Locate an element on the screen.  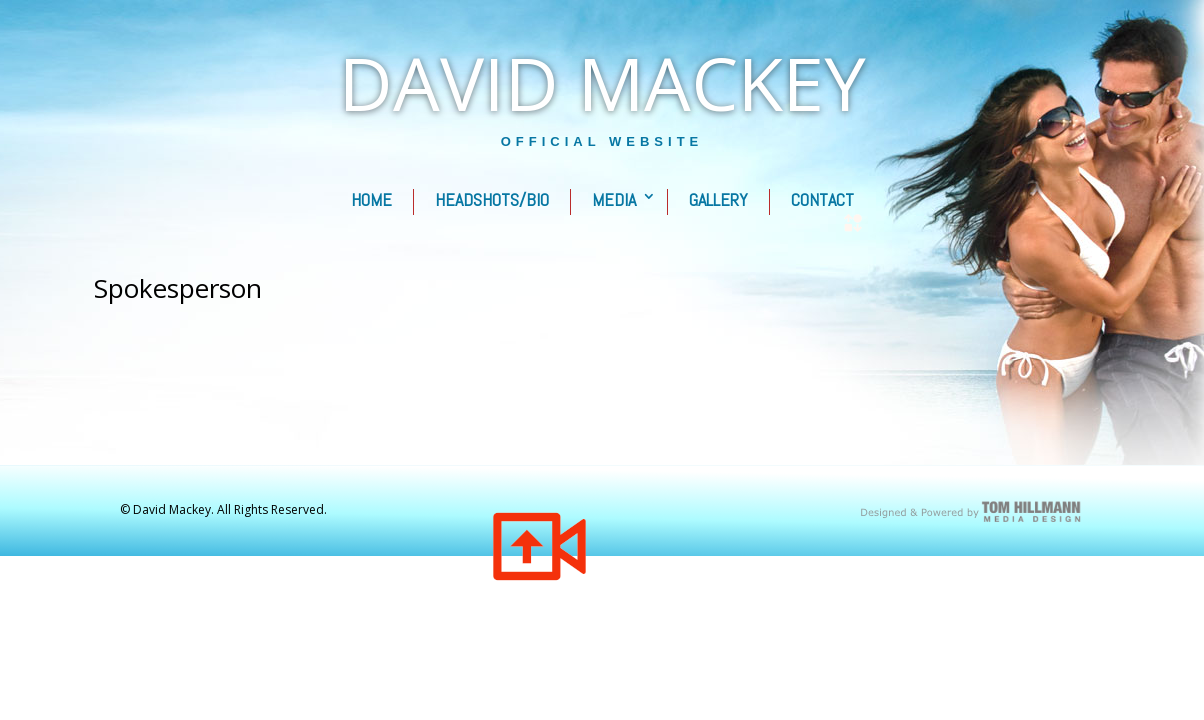
swap or exchange items is located at coordinates (853, 223).